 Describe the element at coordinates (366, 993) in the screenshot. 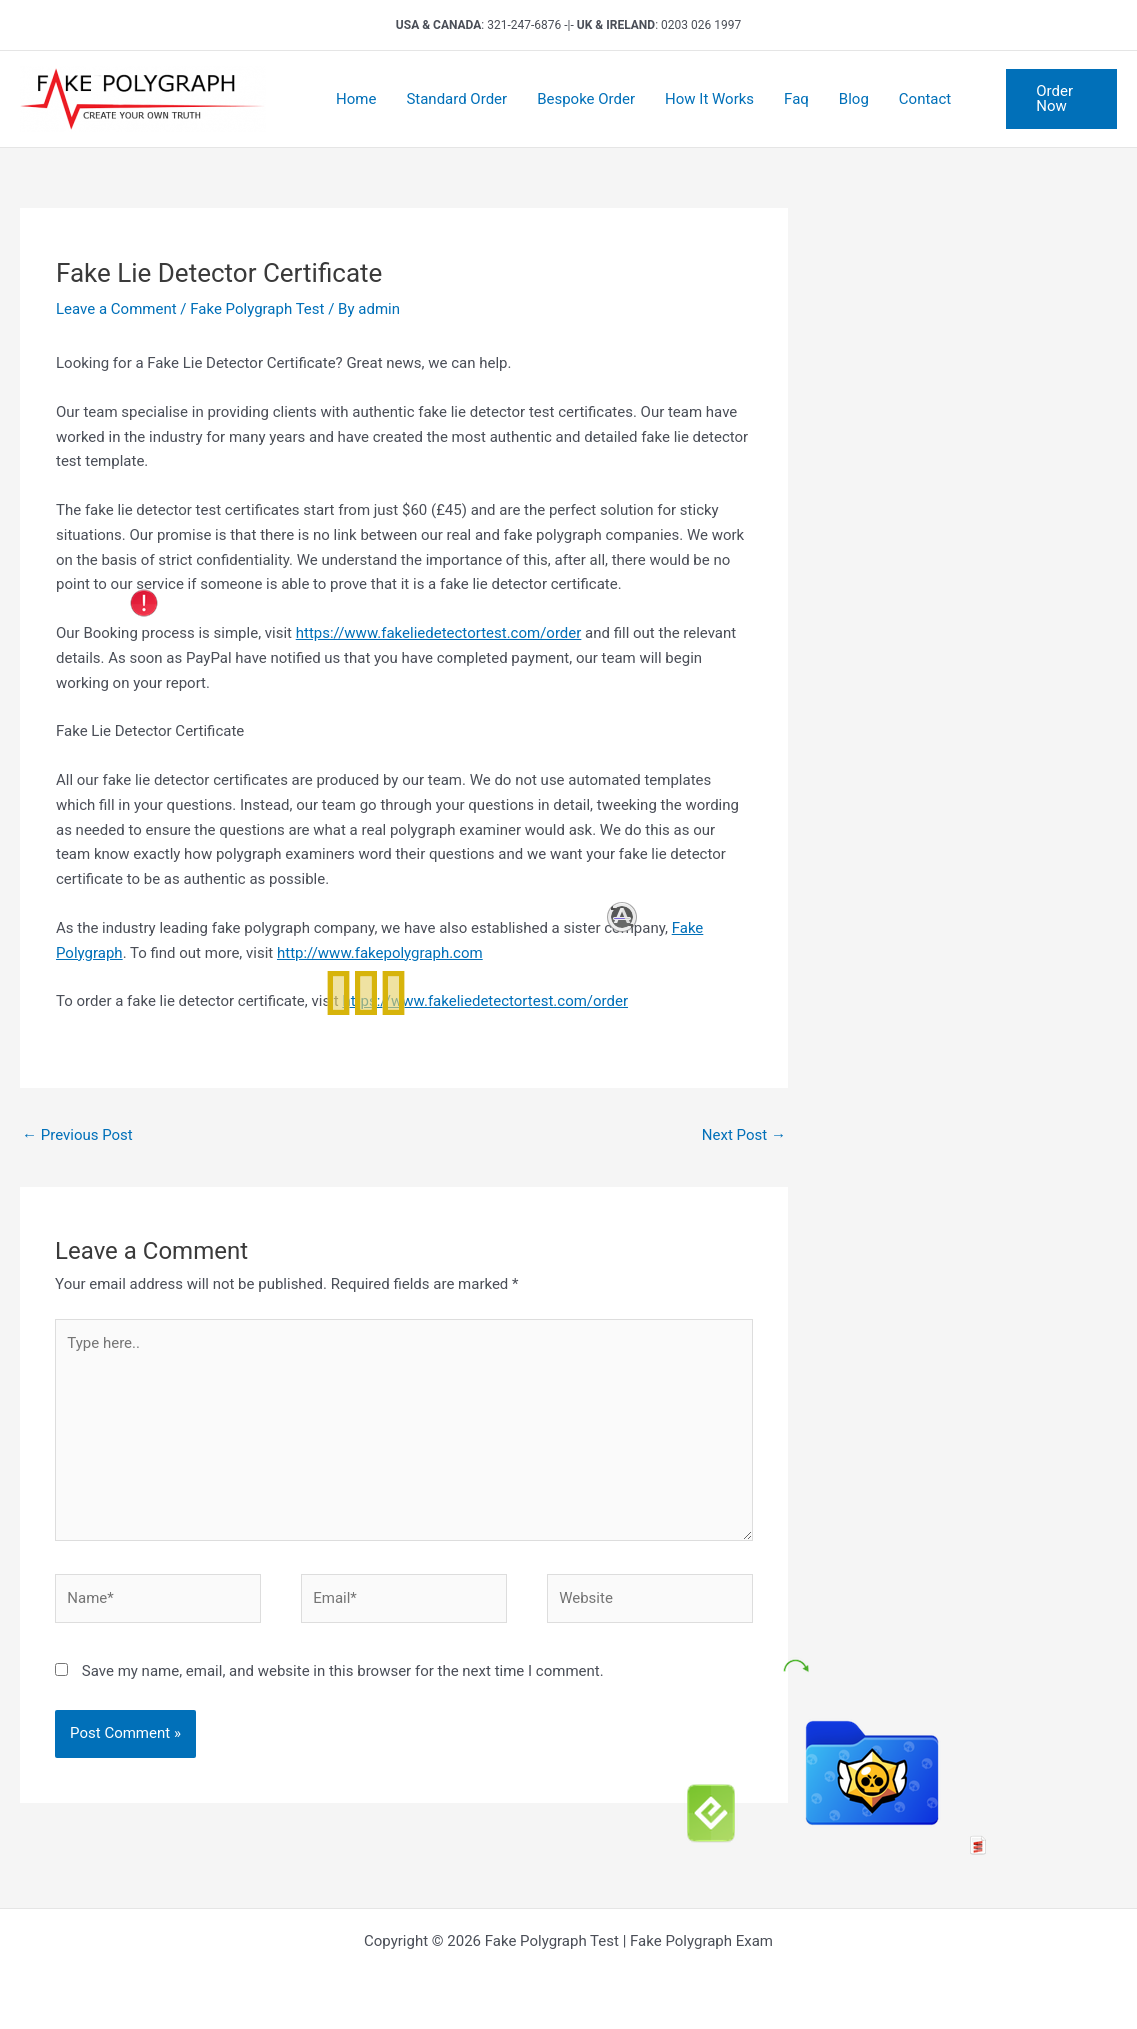

I see `switch between open workspaces or desktops` at that location.